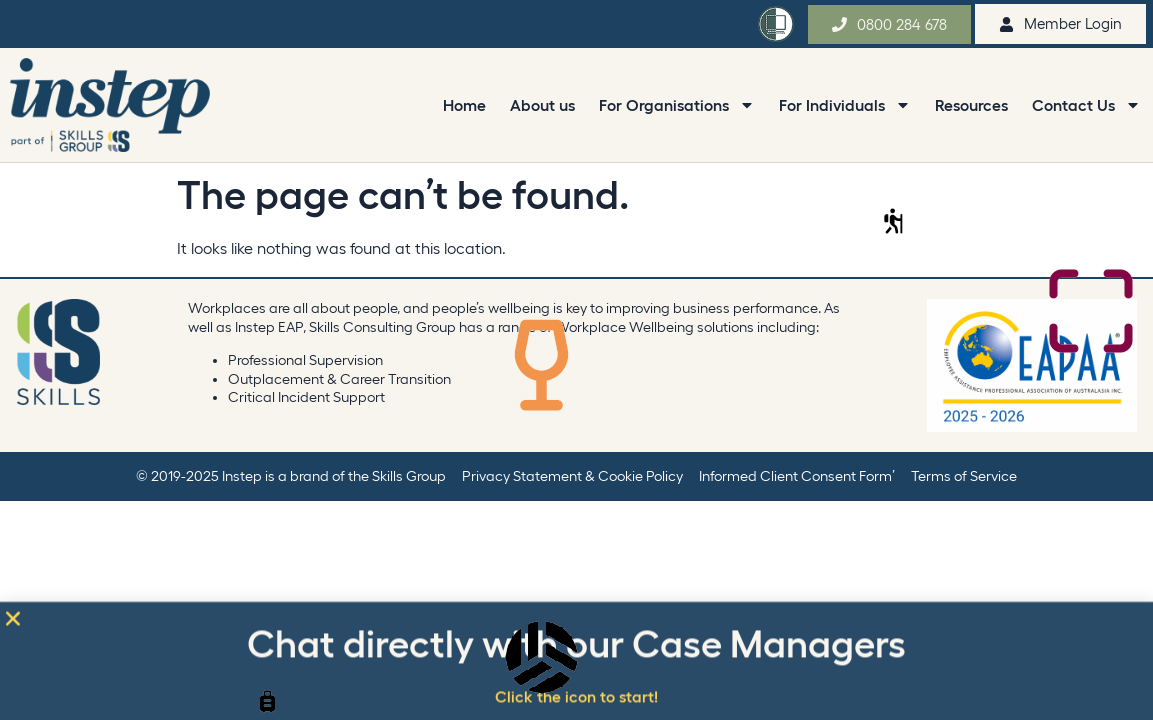 This screenshot has height=720, width=1153. What do you see at coordinates (1091, 311) in the screenshot?
I see `maximize window to full screen` at bounding box center [1091, 311].